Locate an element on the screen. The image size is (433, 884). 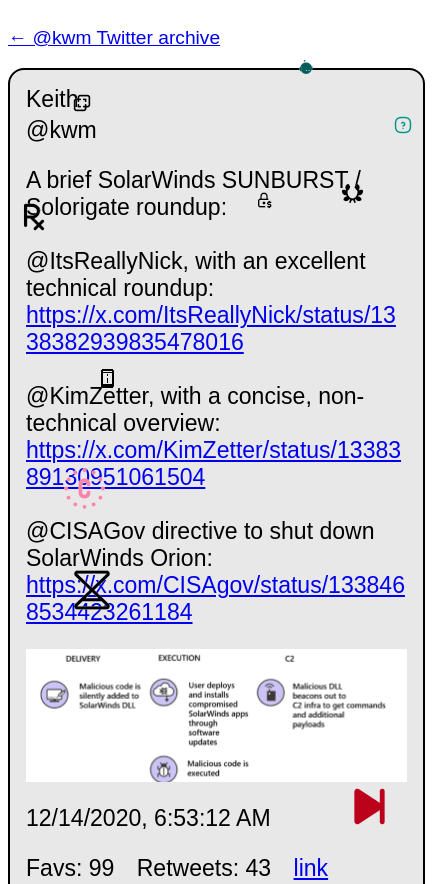
indicates content requires payment to access is located at coordinates (264, 200).